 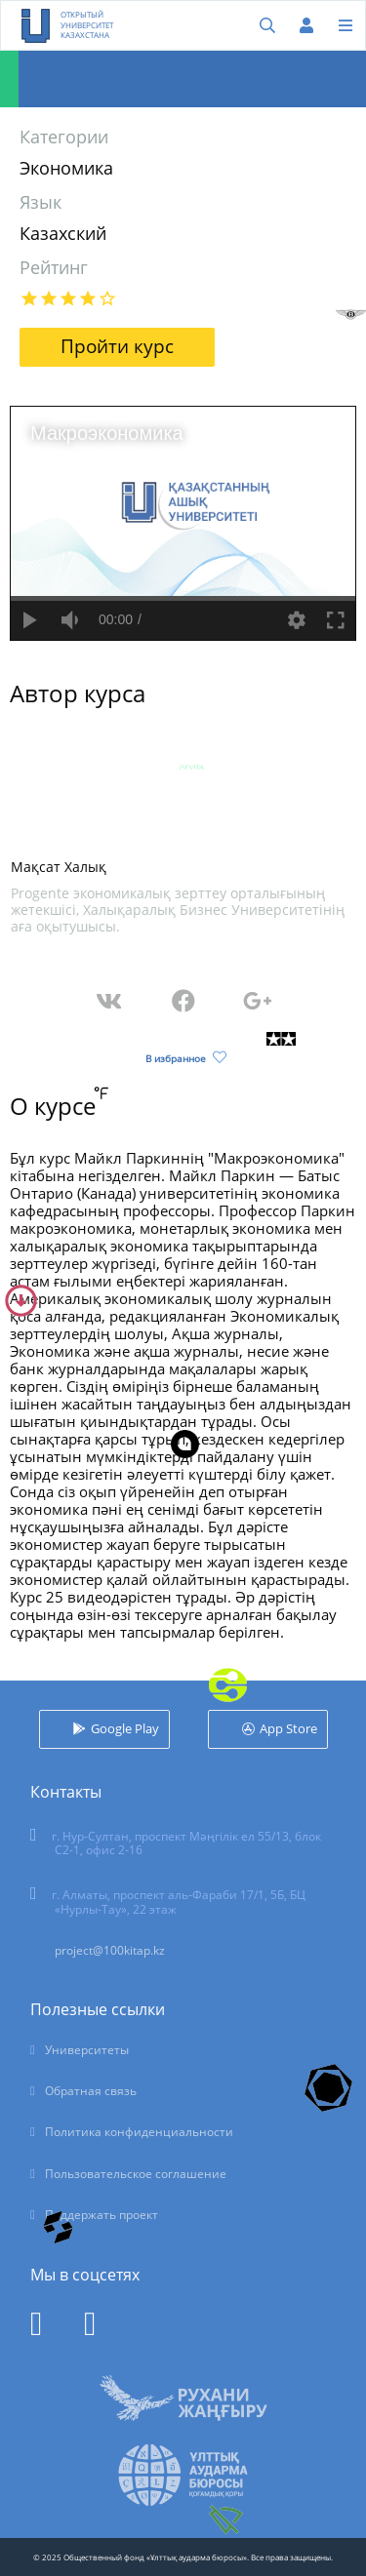 What do you see at coordinates (191, 767) in the screenshot?
I see `PlayStation Vita brand logo` at bounding box center [191, 767].